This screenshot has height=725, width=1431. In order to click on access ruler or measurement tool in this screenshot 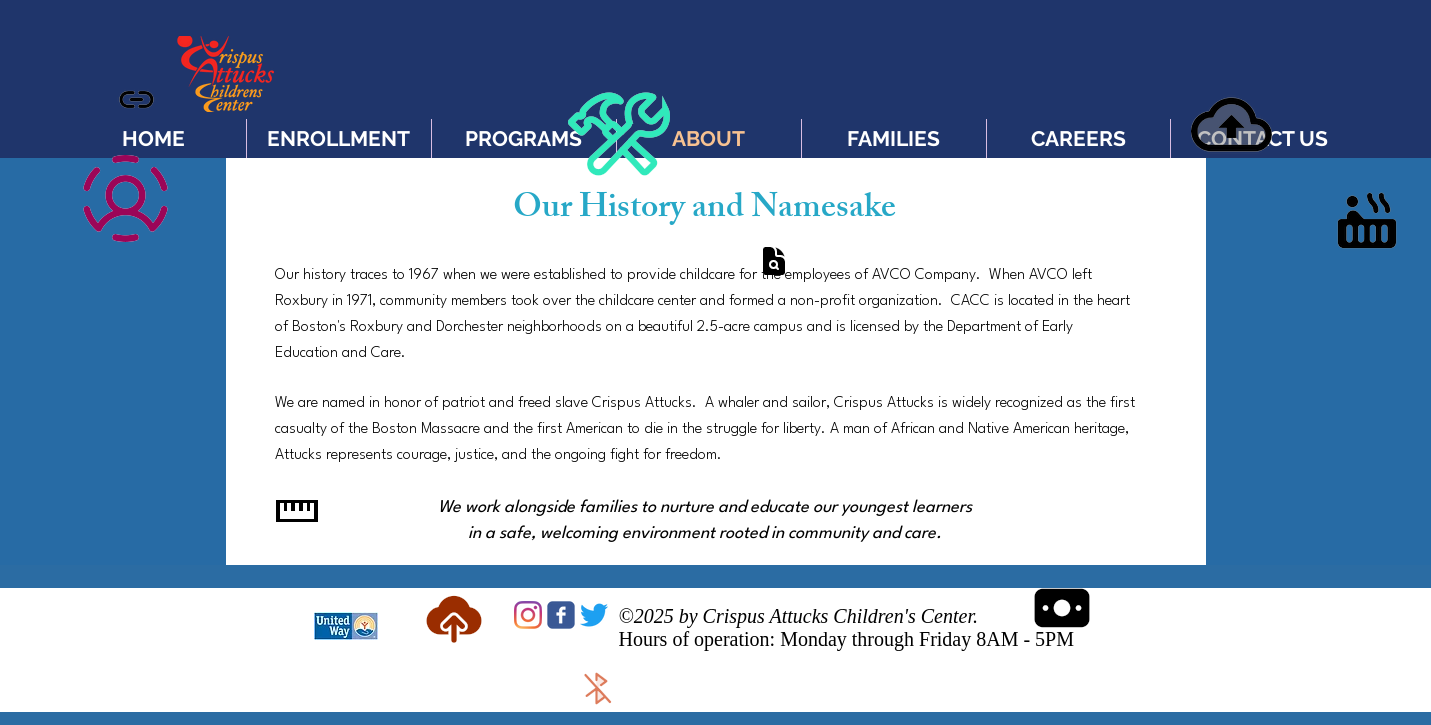, I will do `click(297, 511)`.